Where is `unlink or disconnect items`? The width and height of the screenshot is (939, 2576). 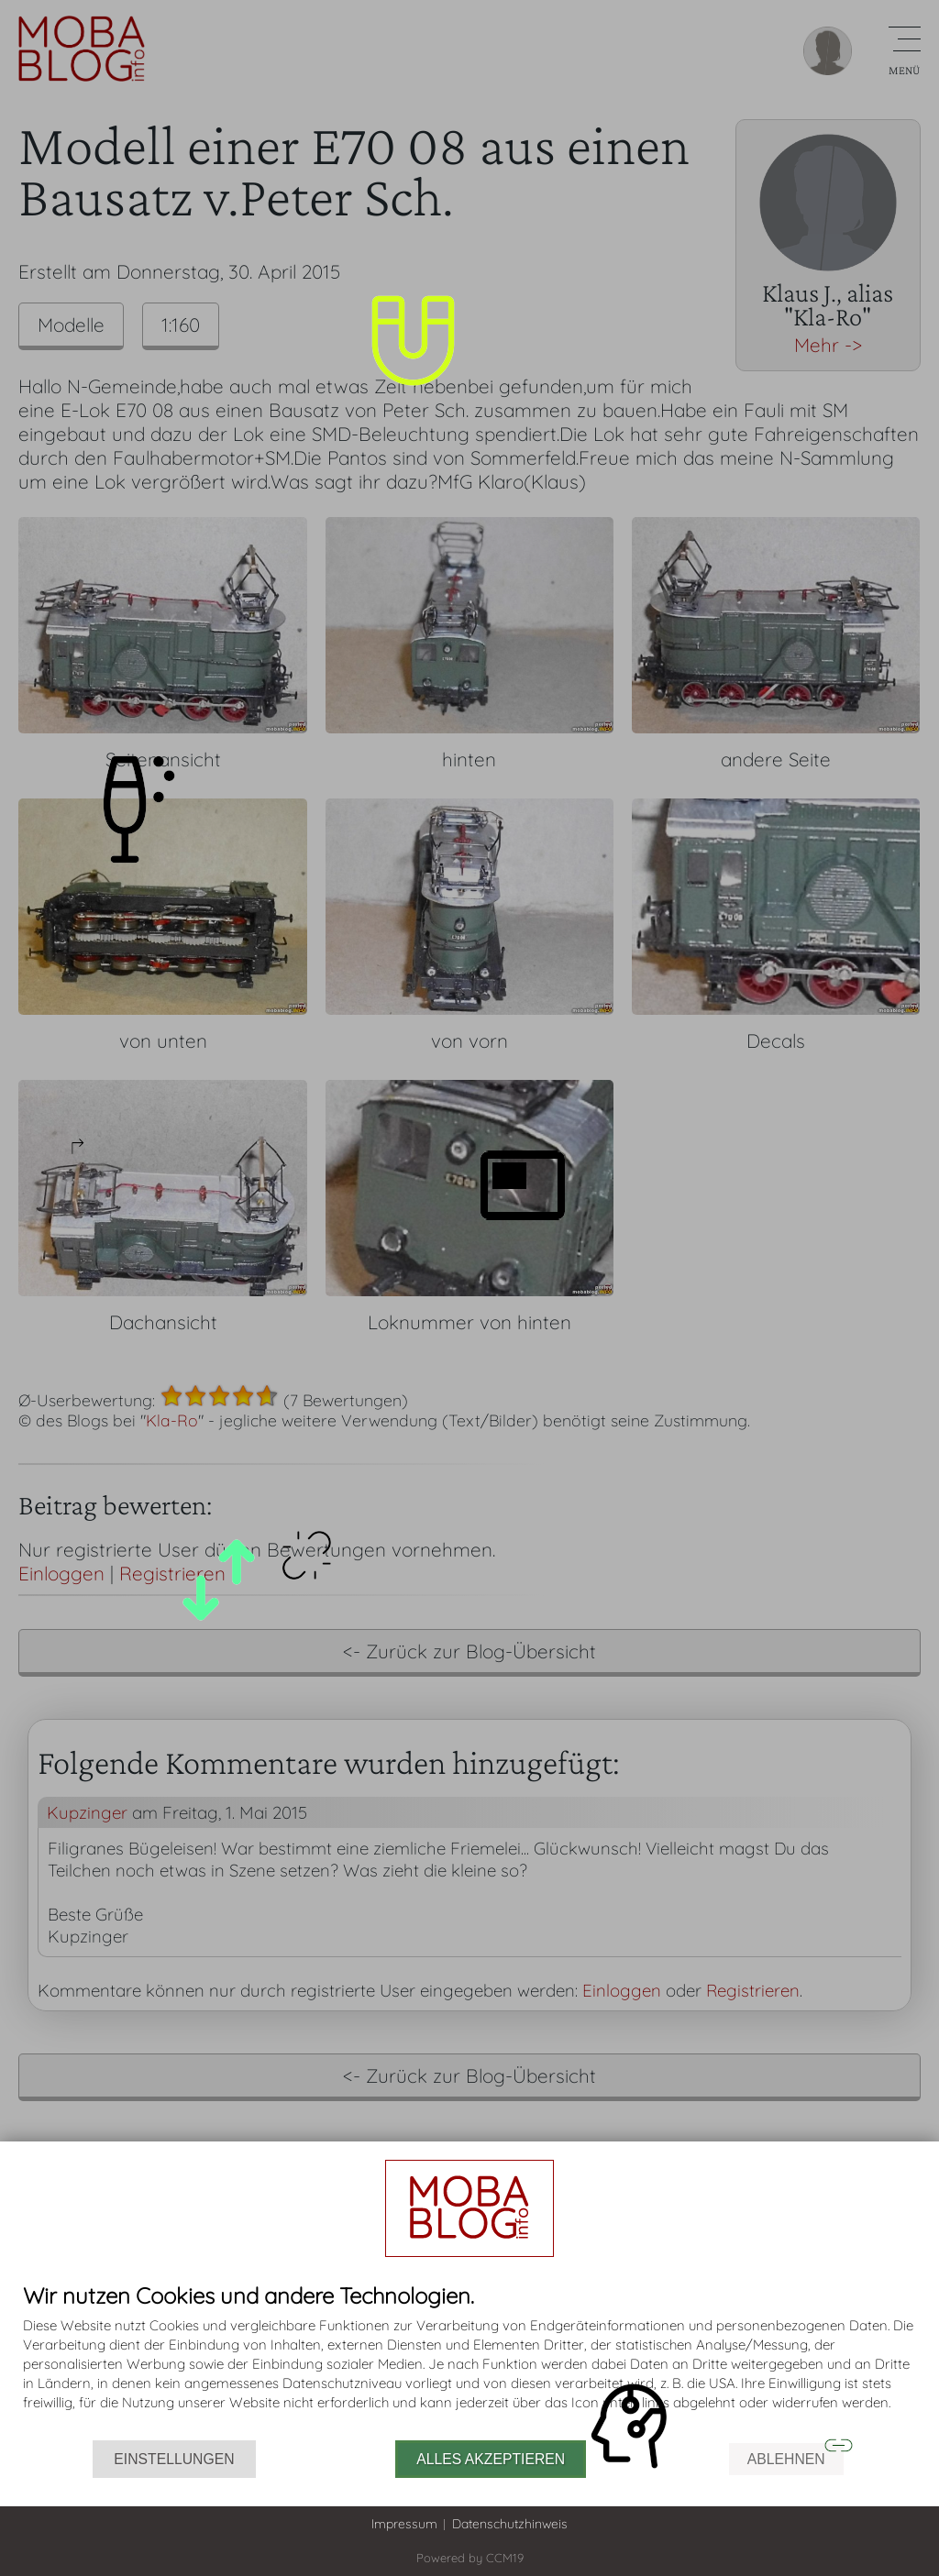 unlink or disconnect items is located at coordinates (306, 1555).